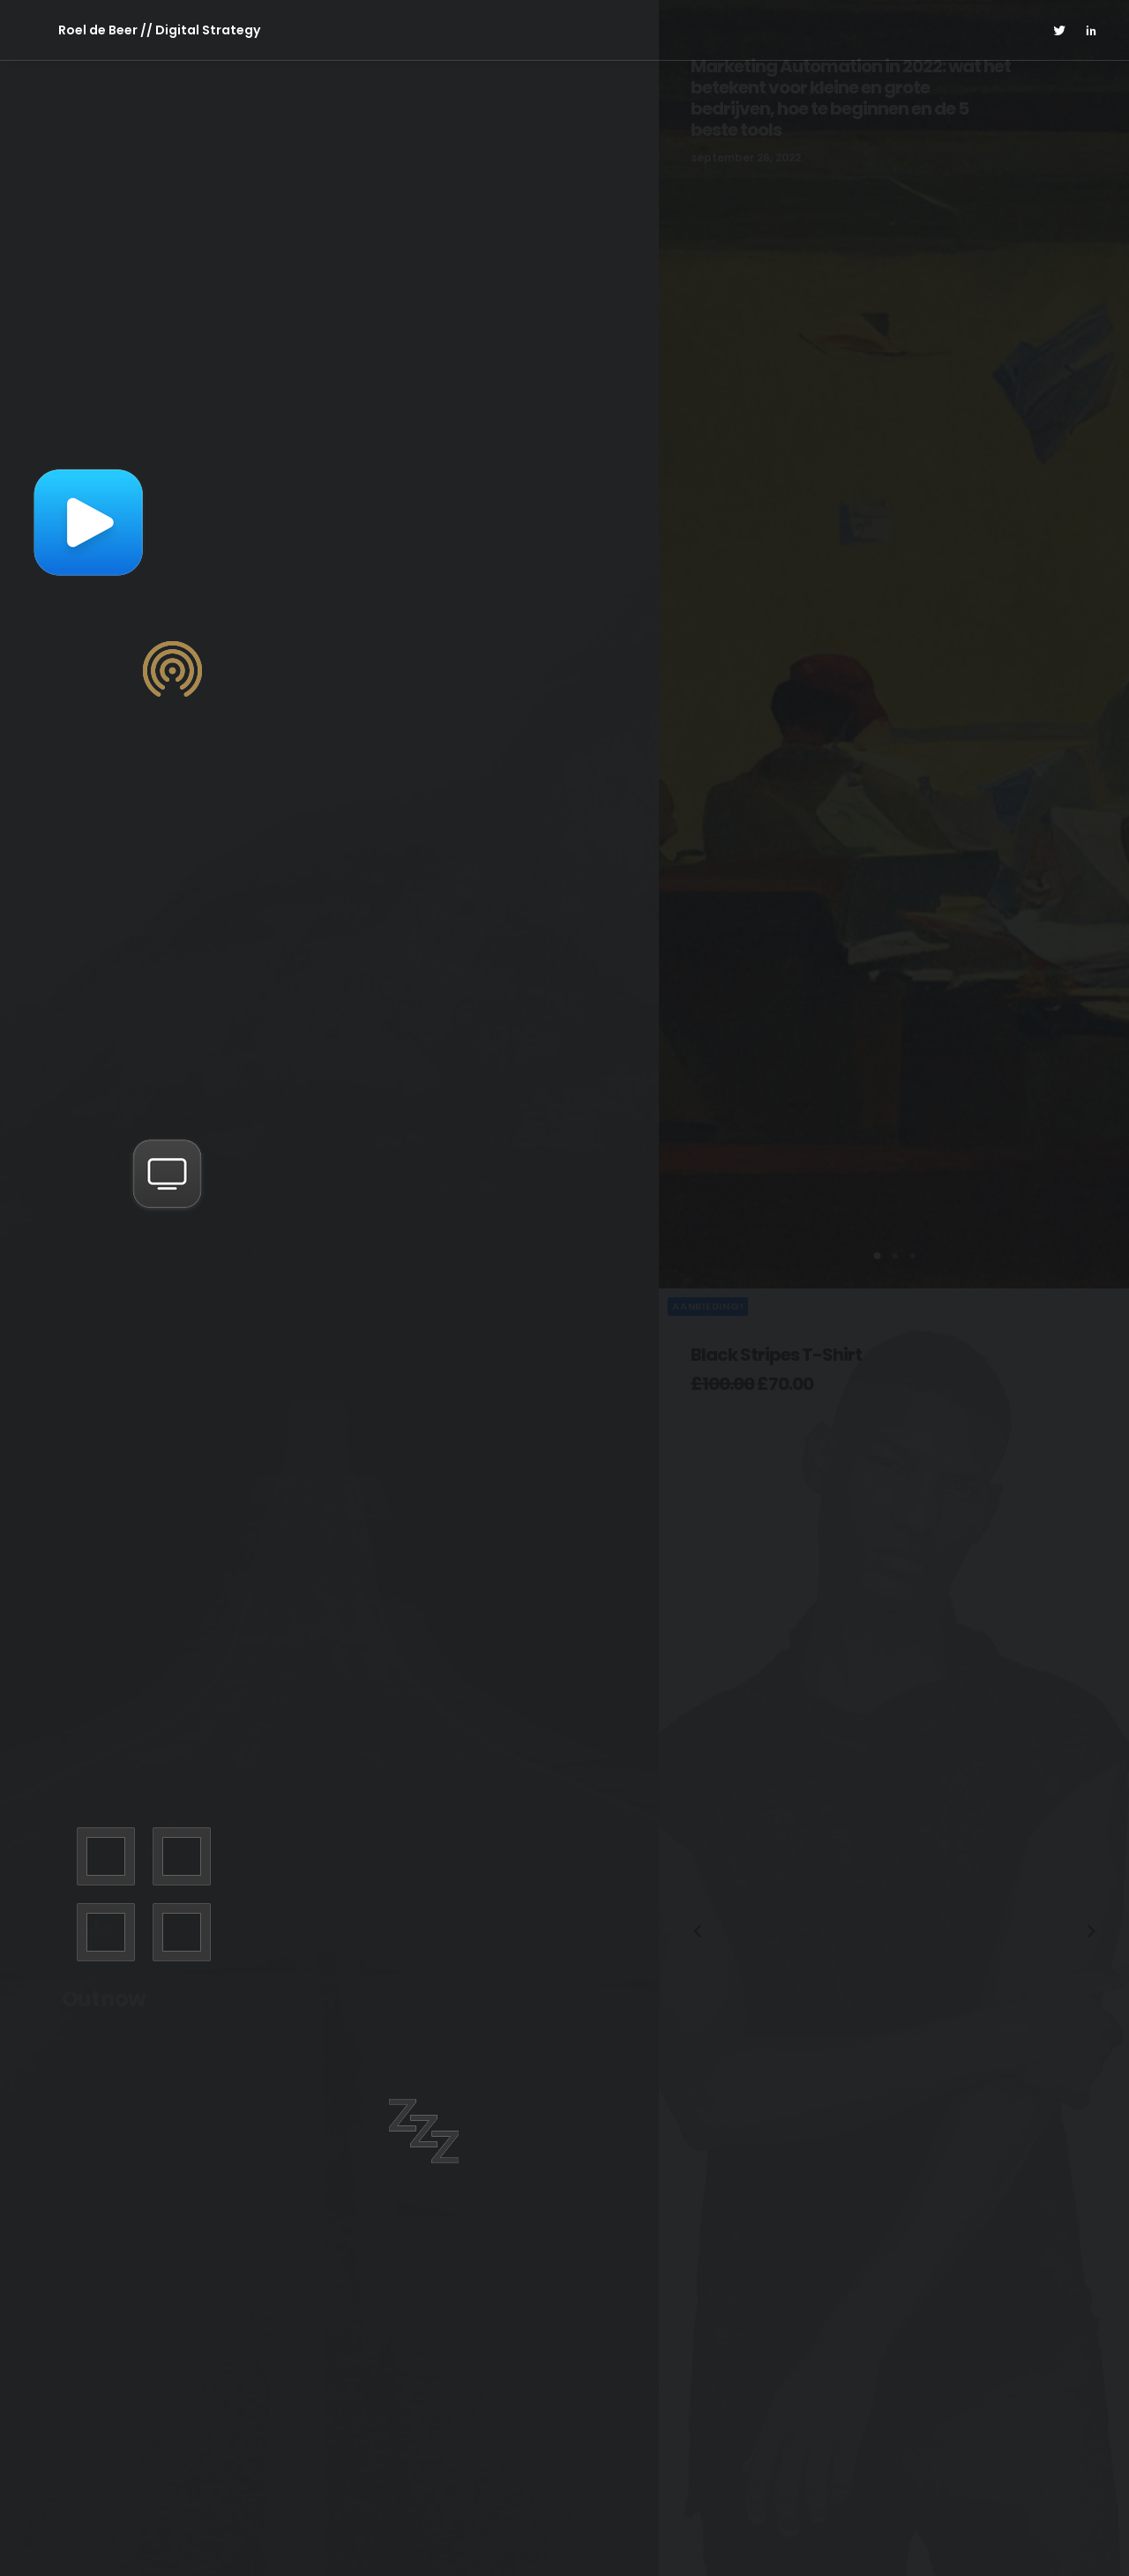 This screenshot has width=1129, height=2576. I want to click on connect to a network server, so click(172, 670).